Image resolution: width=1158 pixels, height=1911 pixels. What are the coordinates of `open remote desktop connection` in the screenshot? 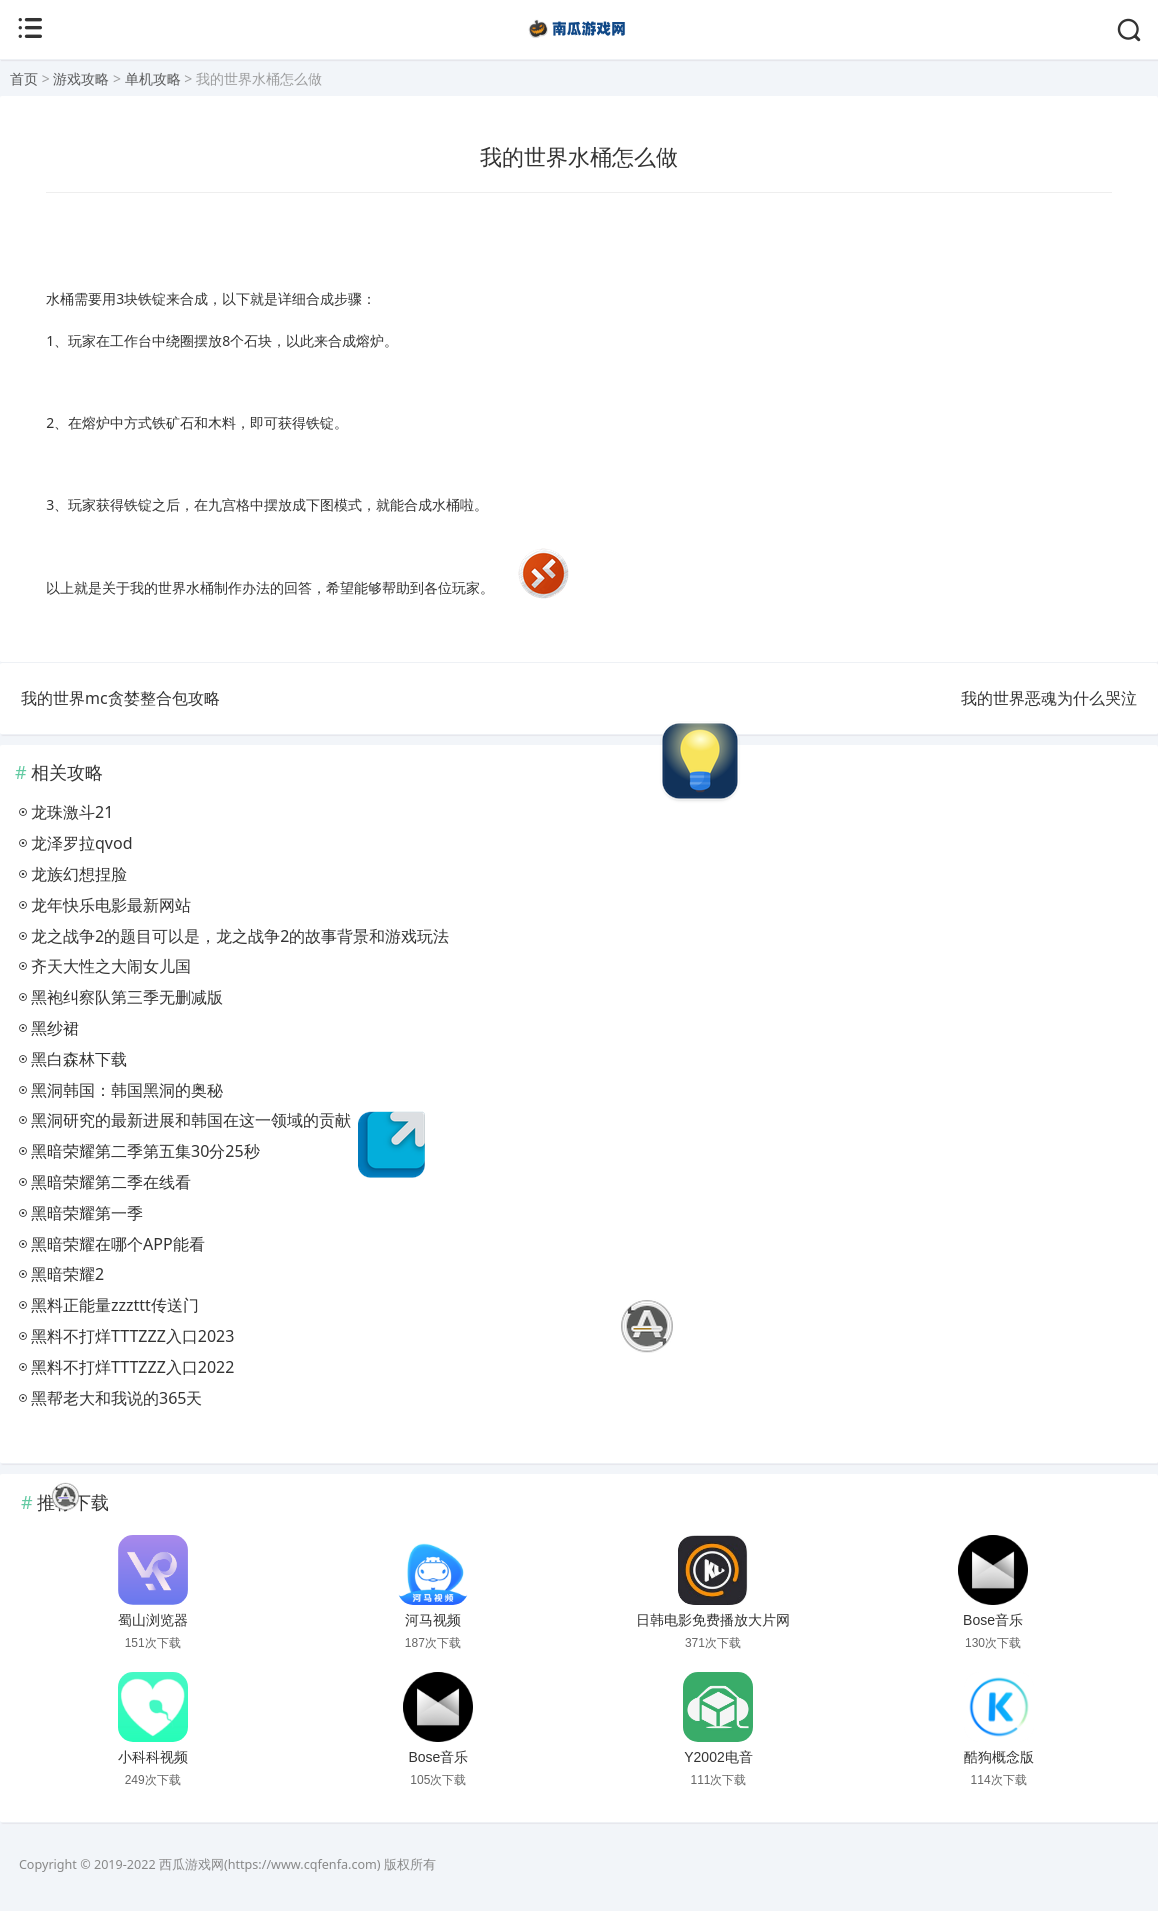 It's located at (543, 573).